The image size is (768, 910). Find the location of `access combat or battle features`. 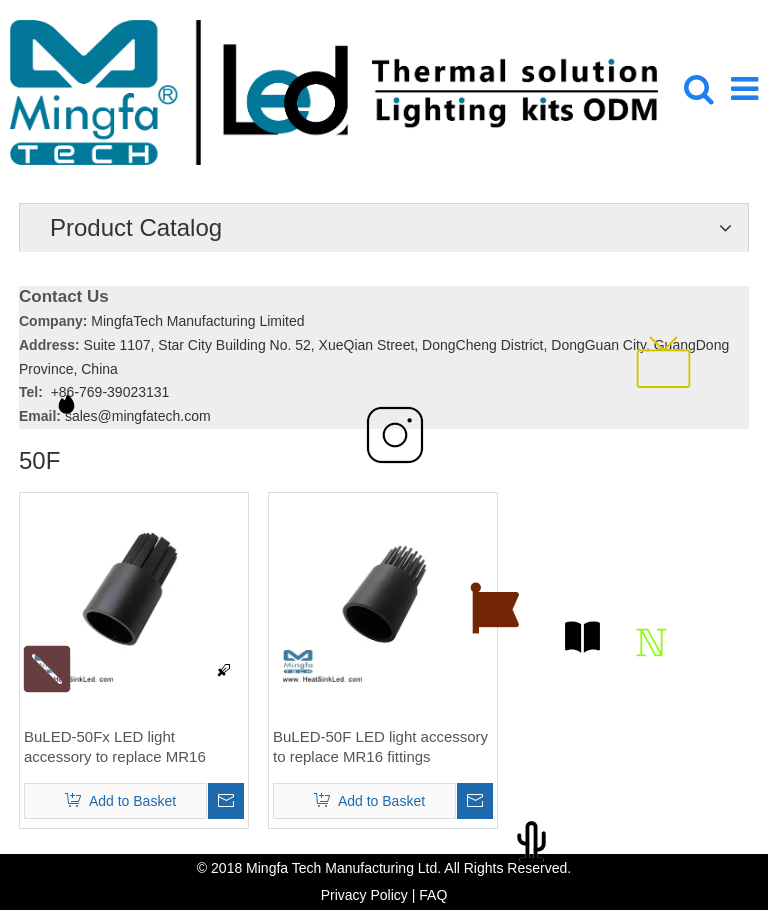

access combat or battle features is located at coordinates (224, 670).